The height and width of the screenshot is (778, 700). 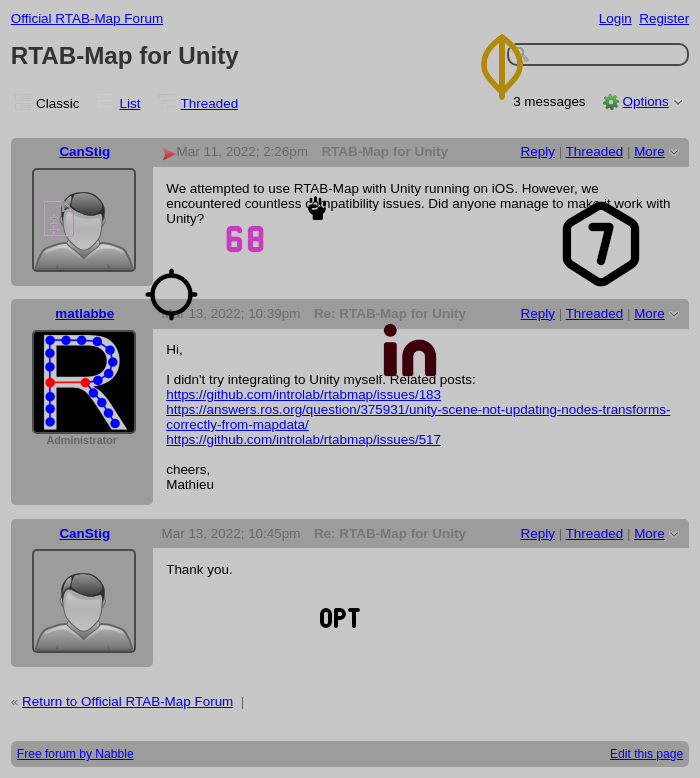 I want to click on MongoDB database service logo, so click(x=502, y=67).